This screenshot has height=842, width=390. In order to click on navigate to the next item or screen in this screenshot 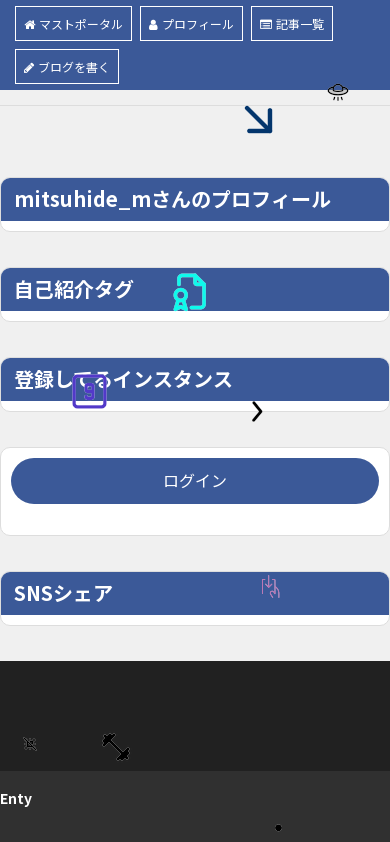, I will do `click(256, 411)`.